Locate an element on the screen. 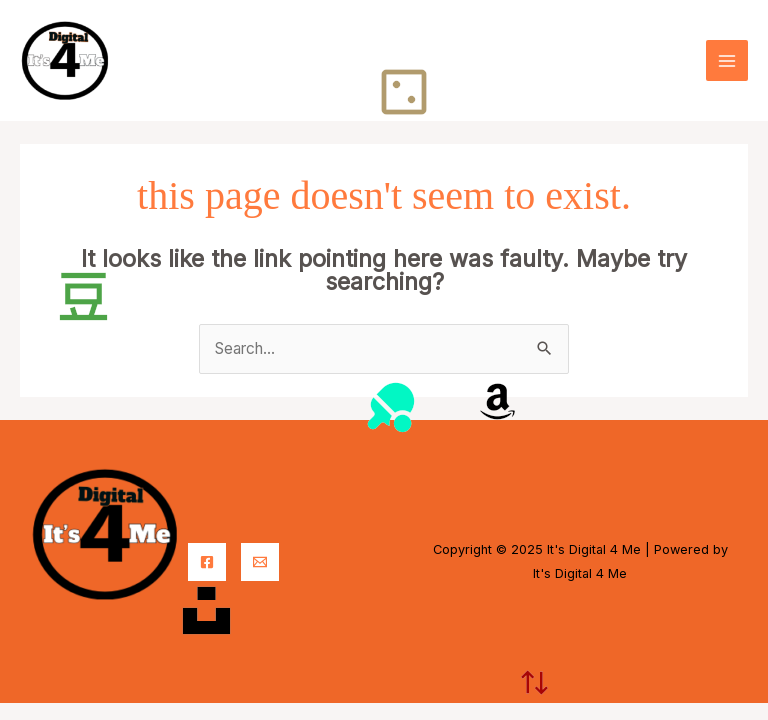 The image size is (768, 720). access ping pong or table tennis games is located at coordinates (391, 406).